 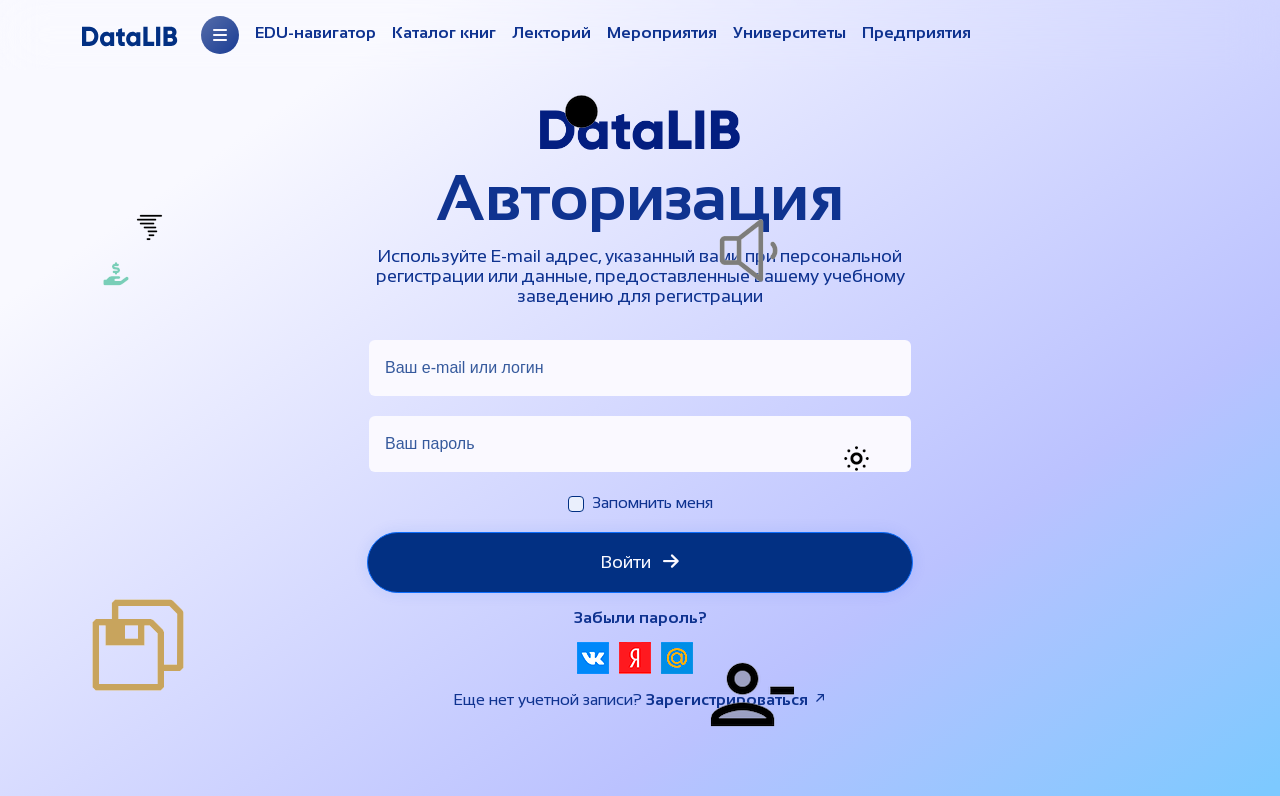 What do you see at coordinates (149, 226) in the screenshot?
I see `indicates severe weather alert or tornado warning` at bounding box center [149, 226].